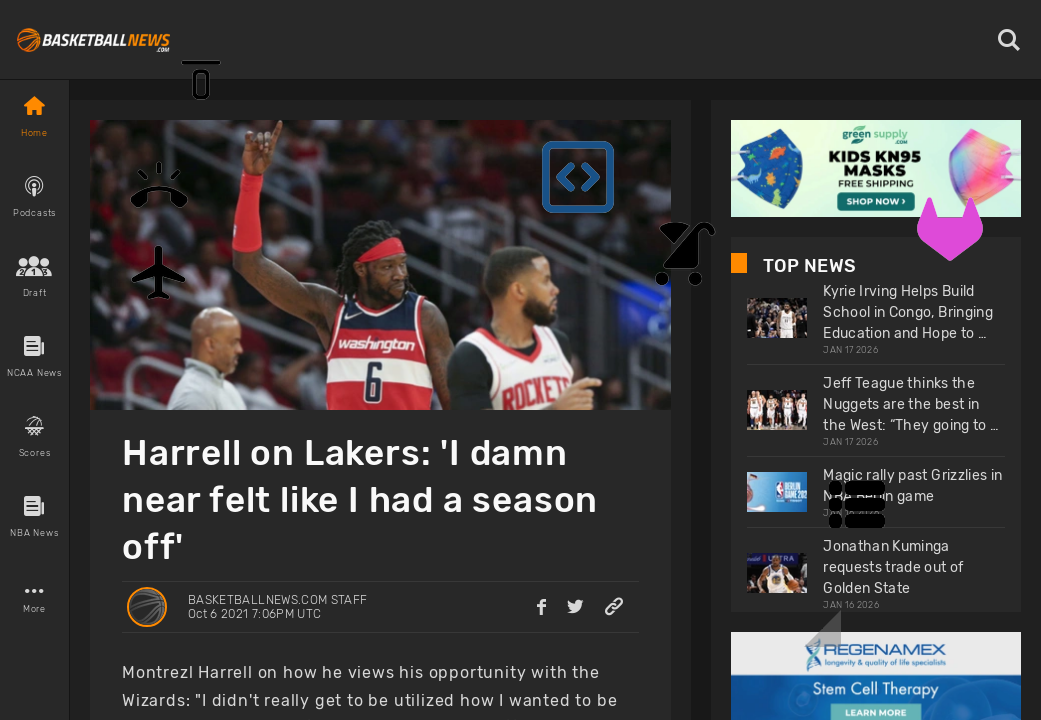 This screenshot has width=1041, height=720. I want to click on indicates no cellular signal, so click(822, 628).